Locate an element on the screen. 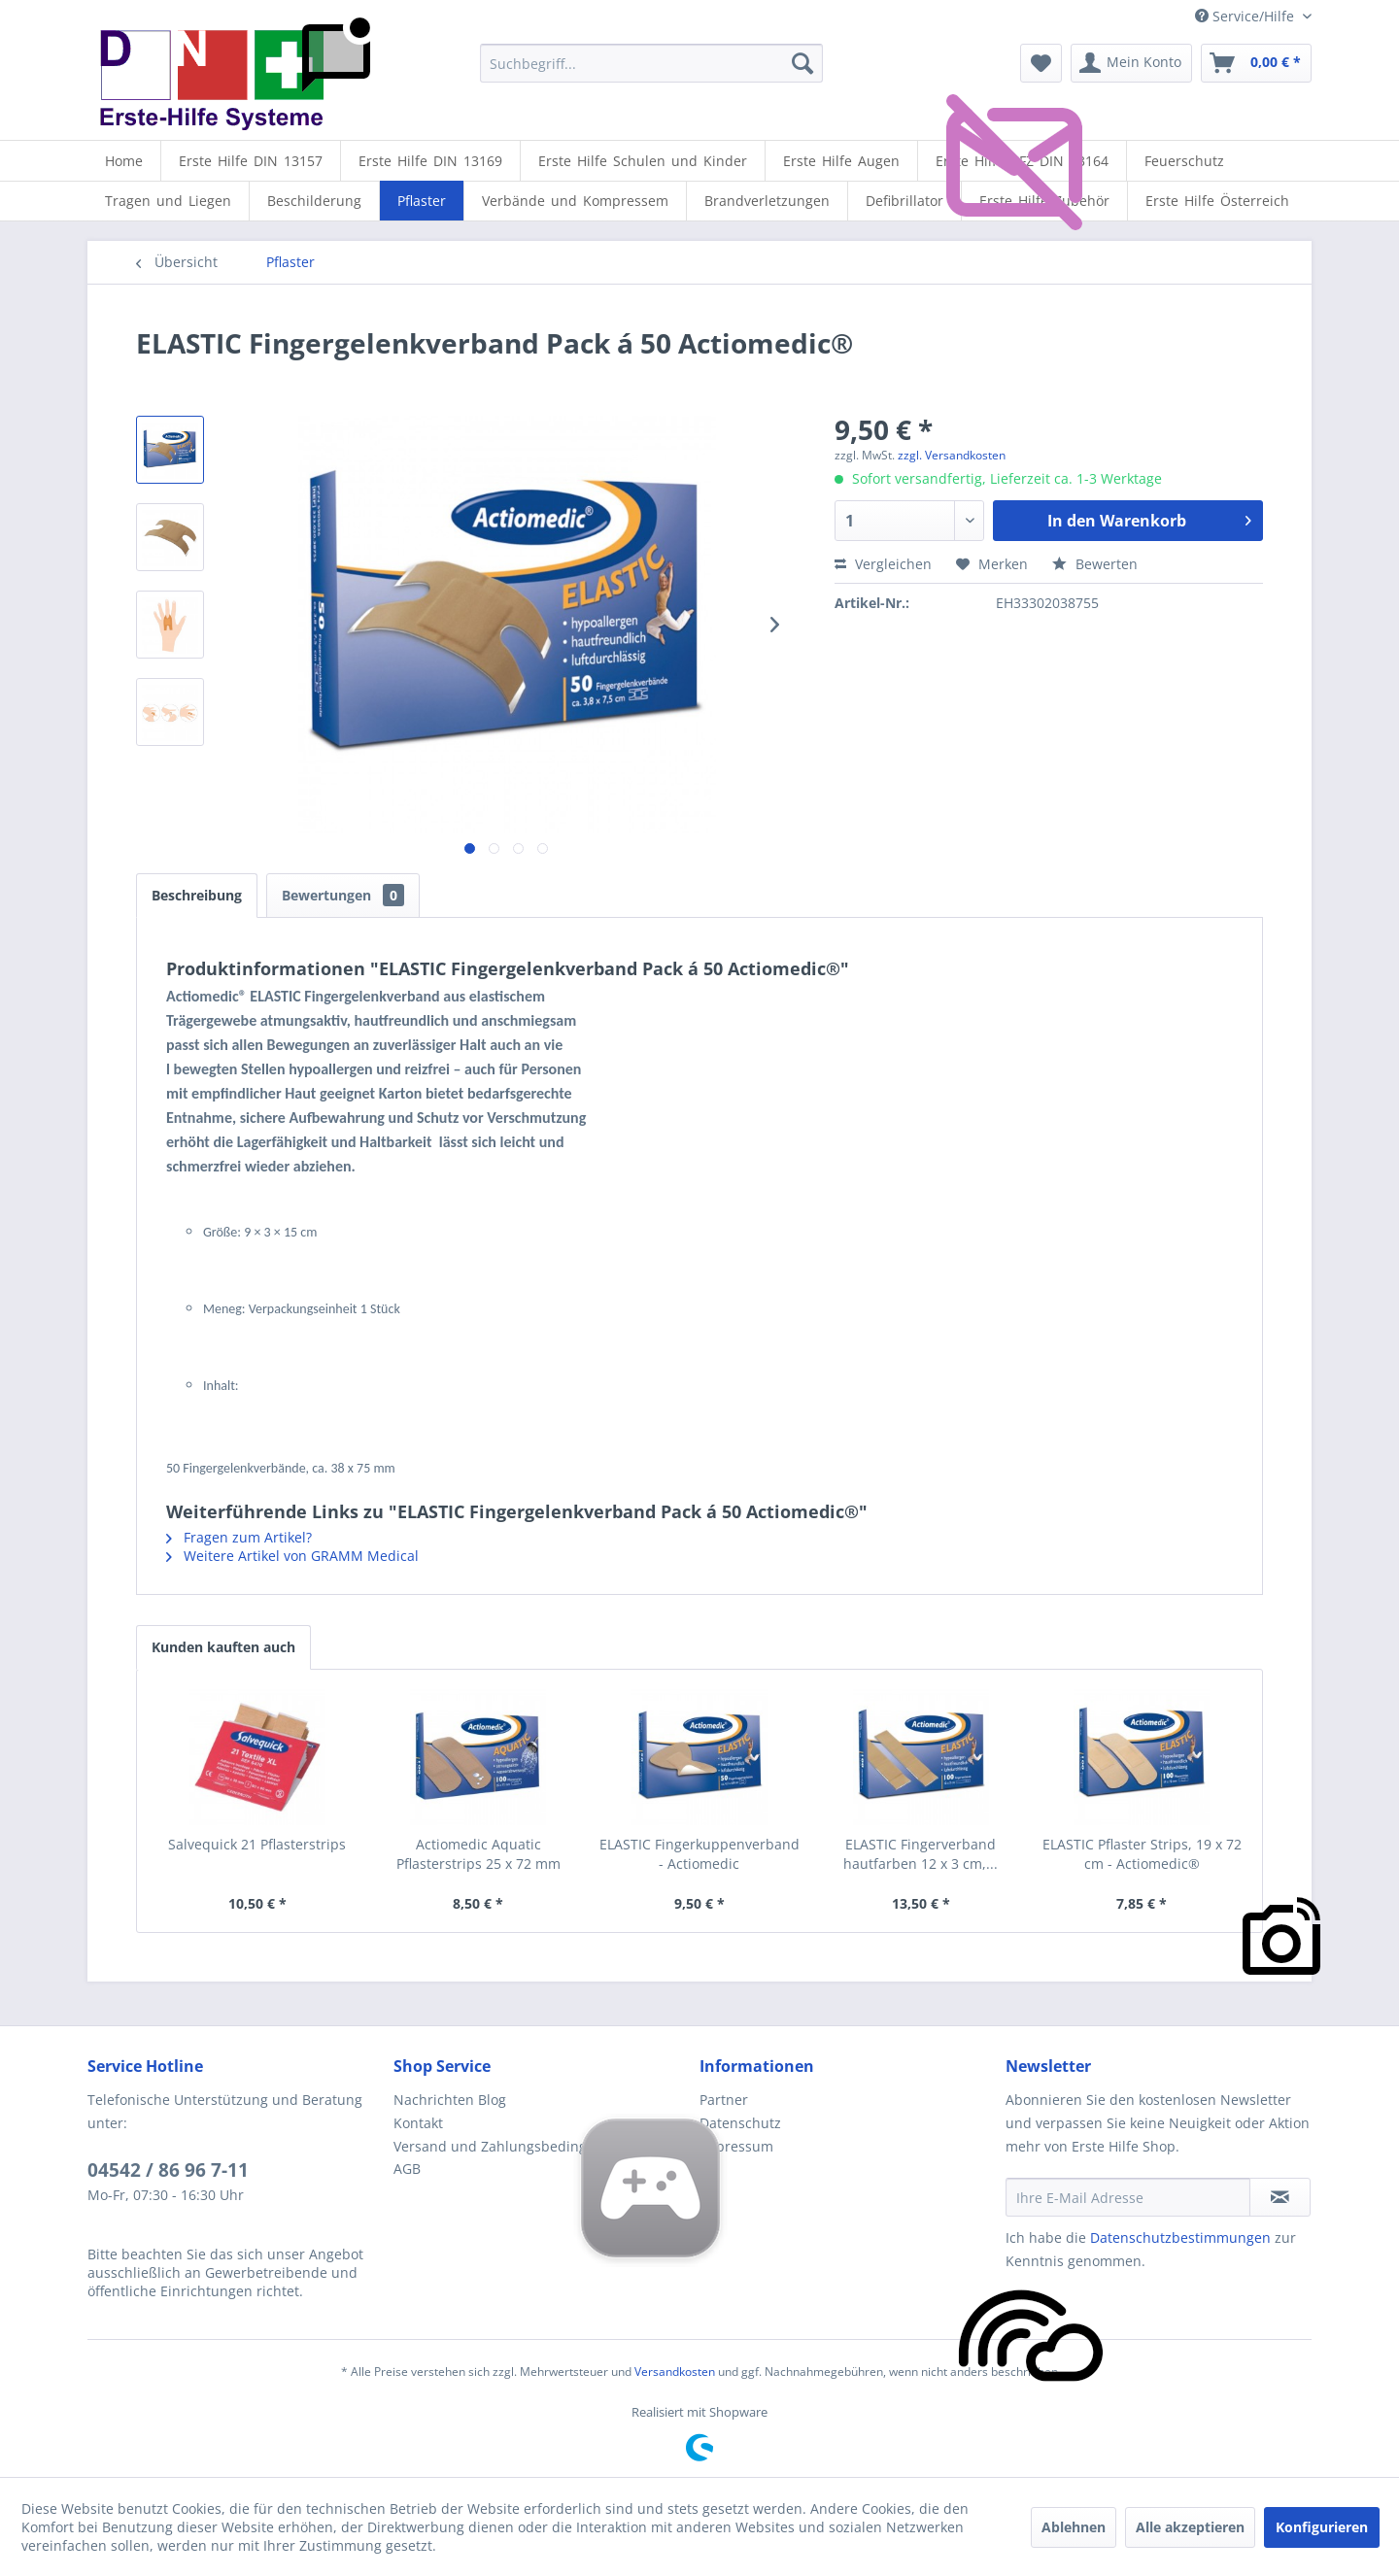 This screenshot has width=1399, height=2576. indicates unread messages in chat is located at coordinates (336, 58).